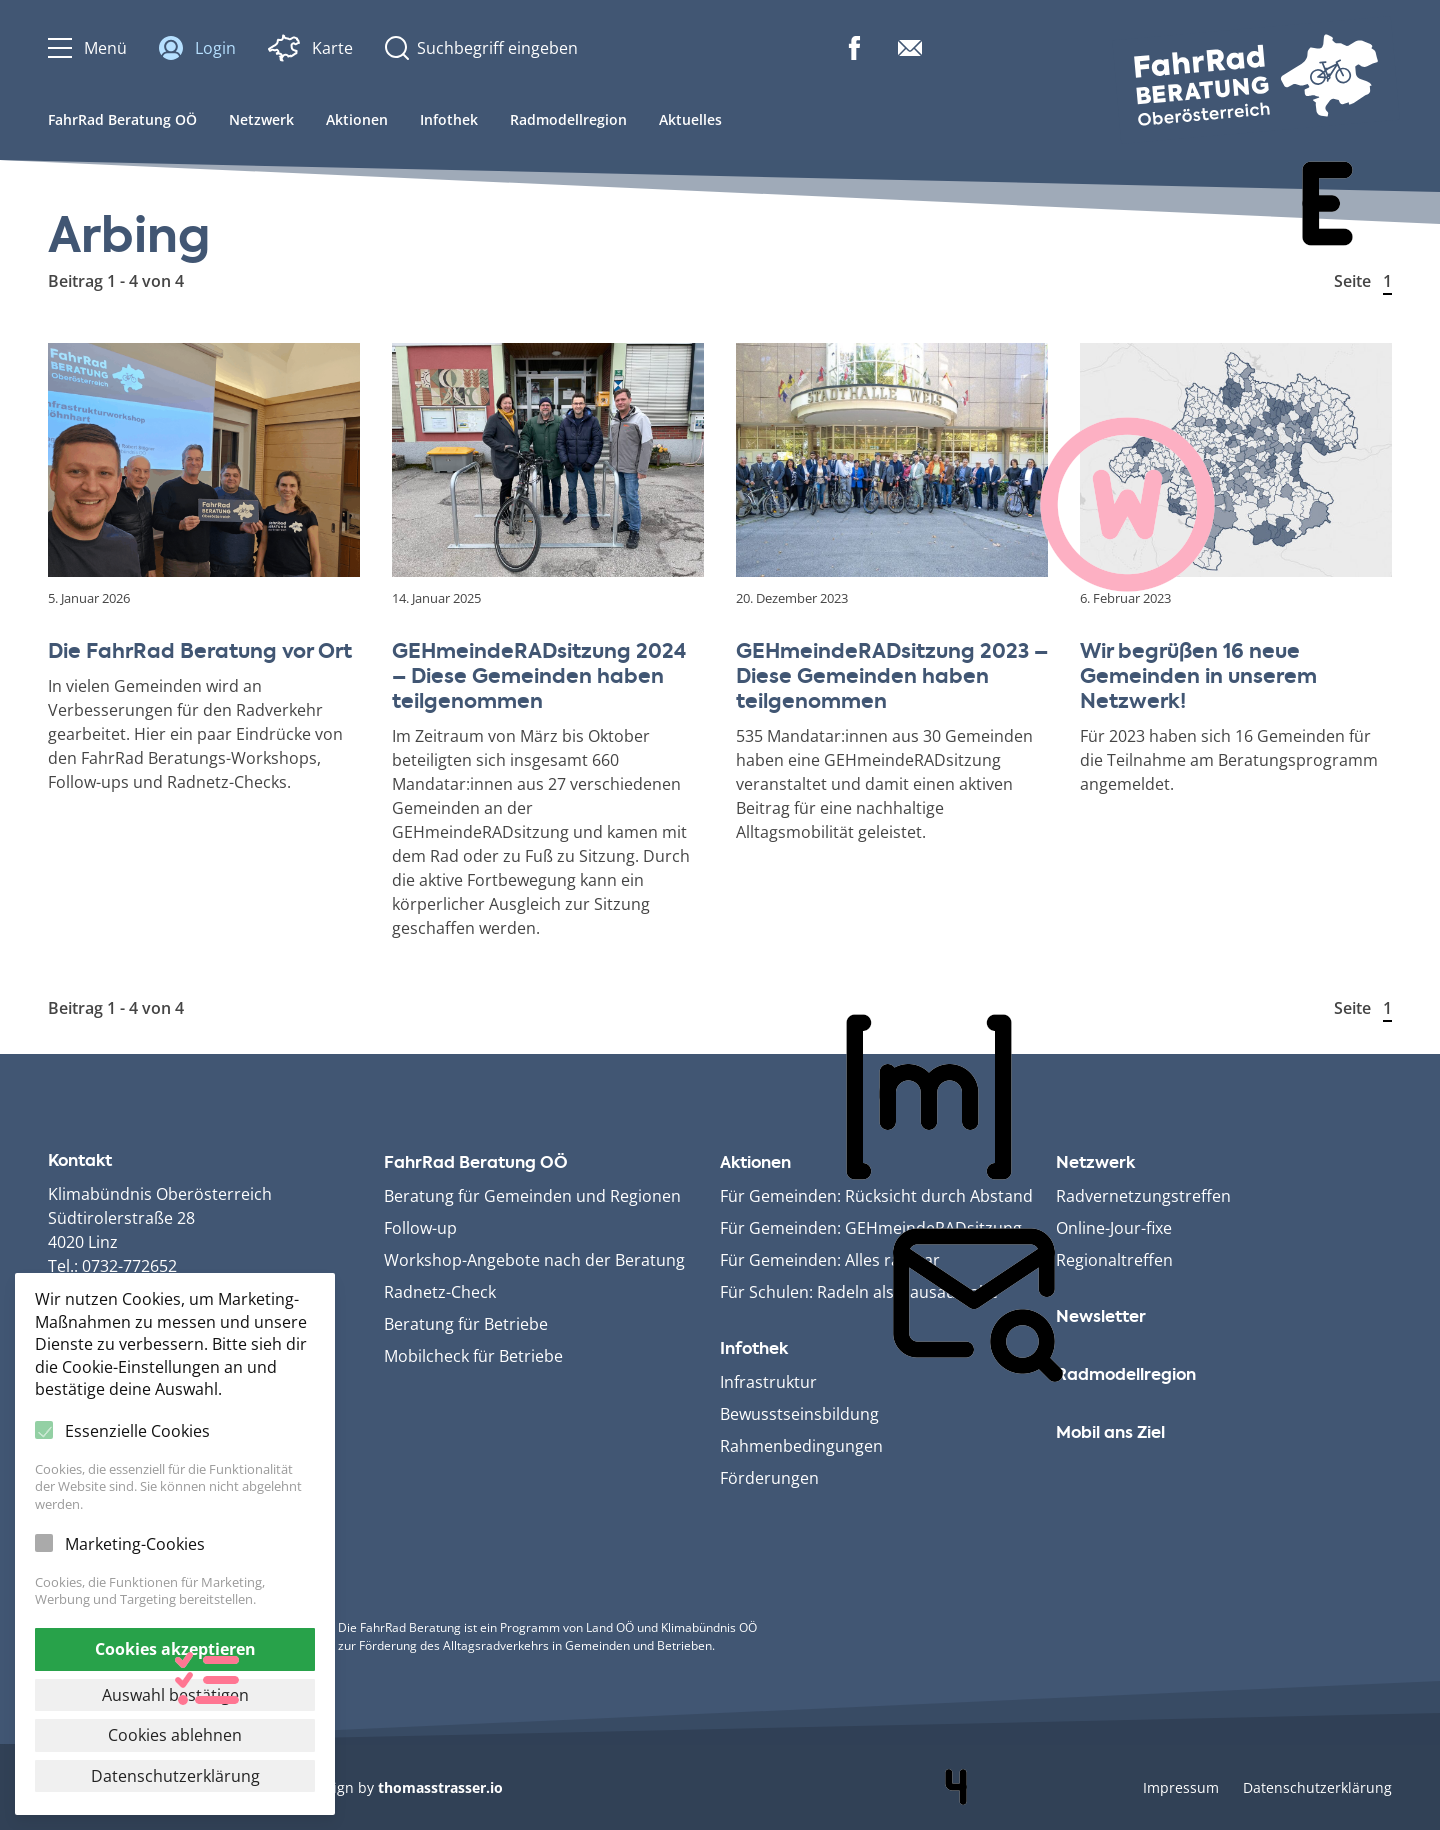 The width and height of the screenshot is (1440, 1830). I want to click on view your task list, so click(207, 1680).